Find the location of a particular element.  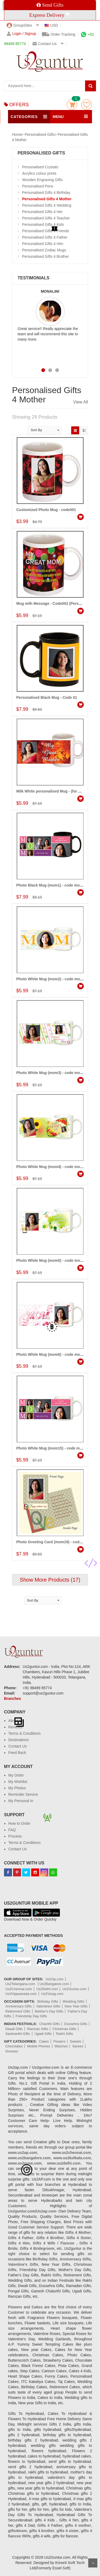

view or edit source code is located at coordinates (91, 1563).